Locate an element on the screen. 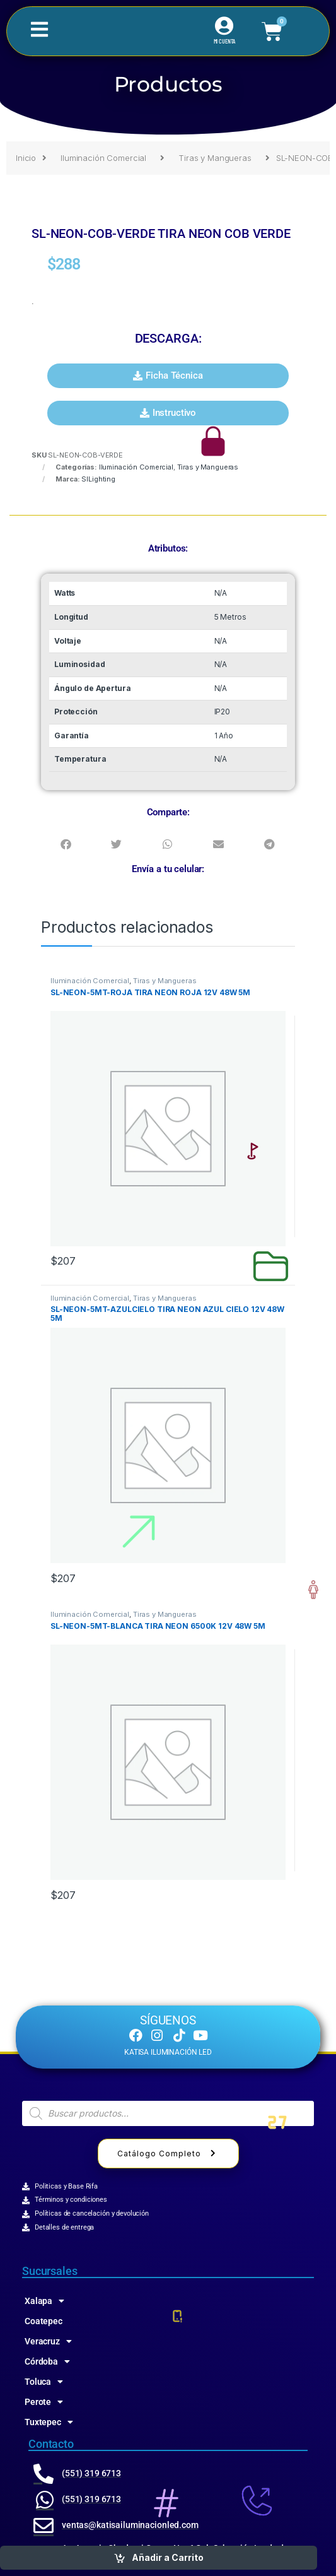 The width and height of the screenshot is (336, 2576). open link in new tab or window is located at coordinates (139, 1532).